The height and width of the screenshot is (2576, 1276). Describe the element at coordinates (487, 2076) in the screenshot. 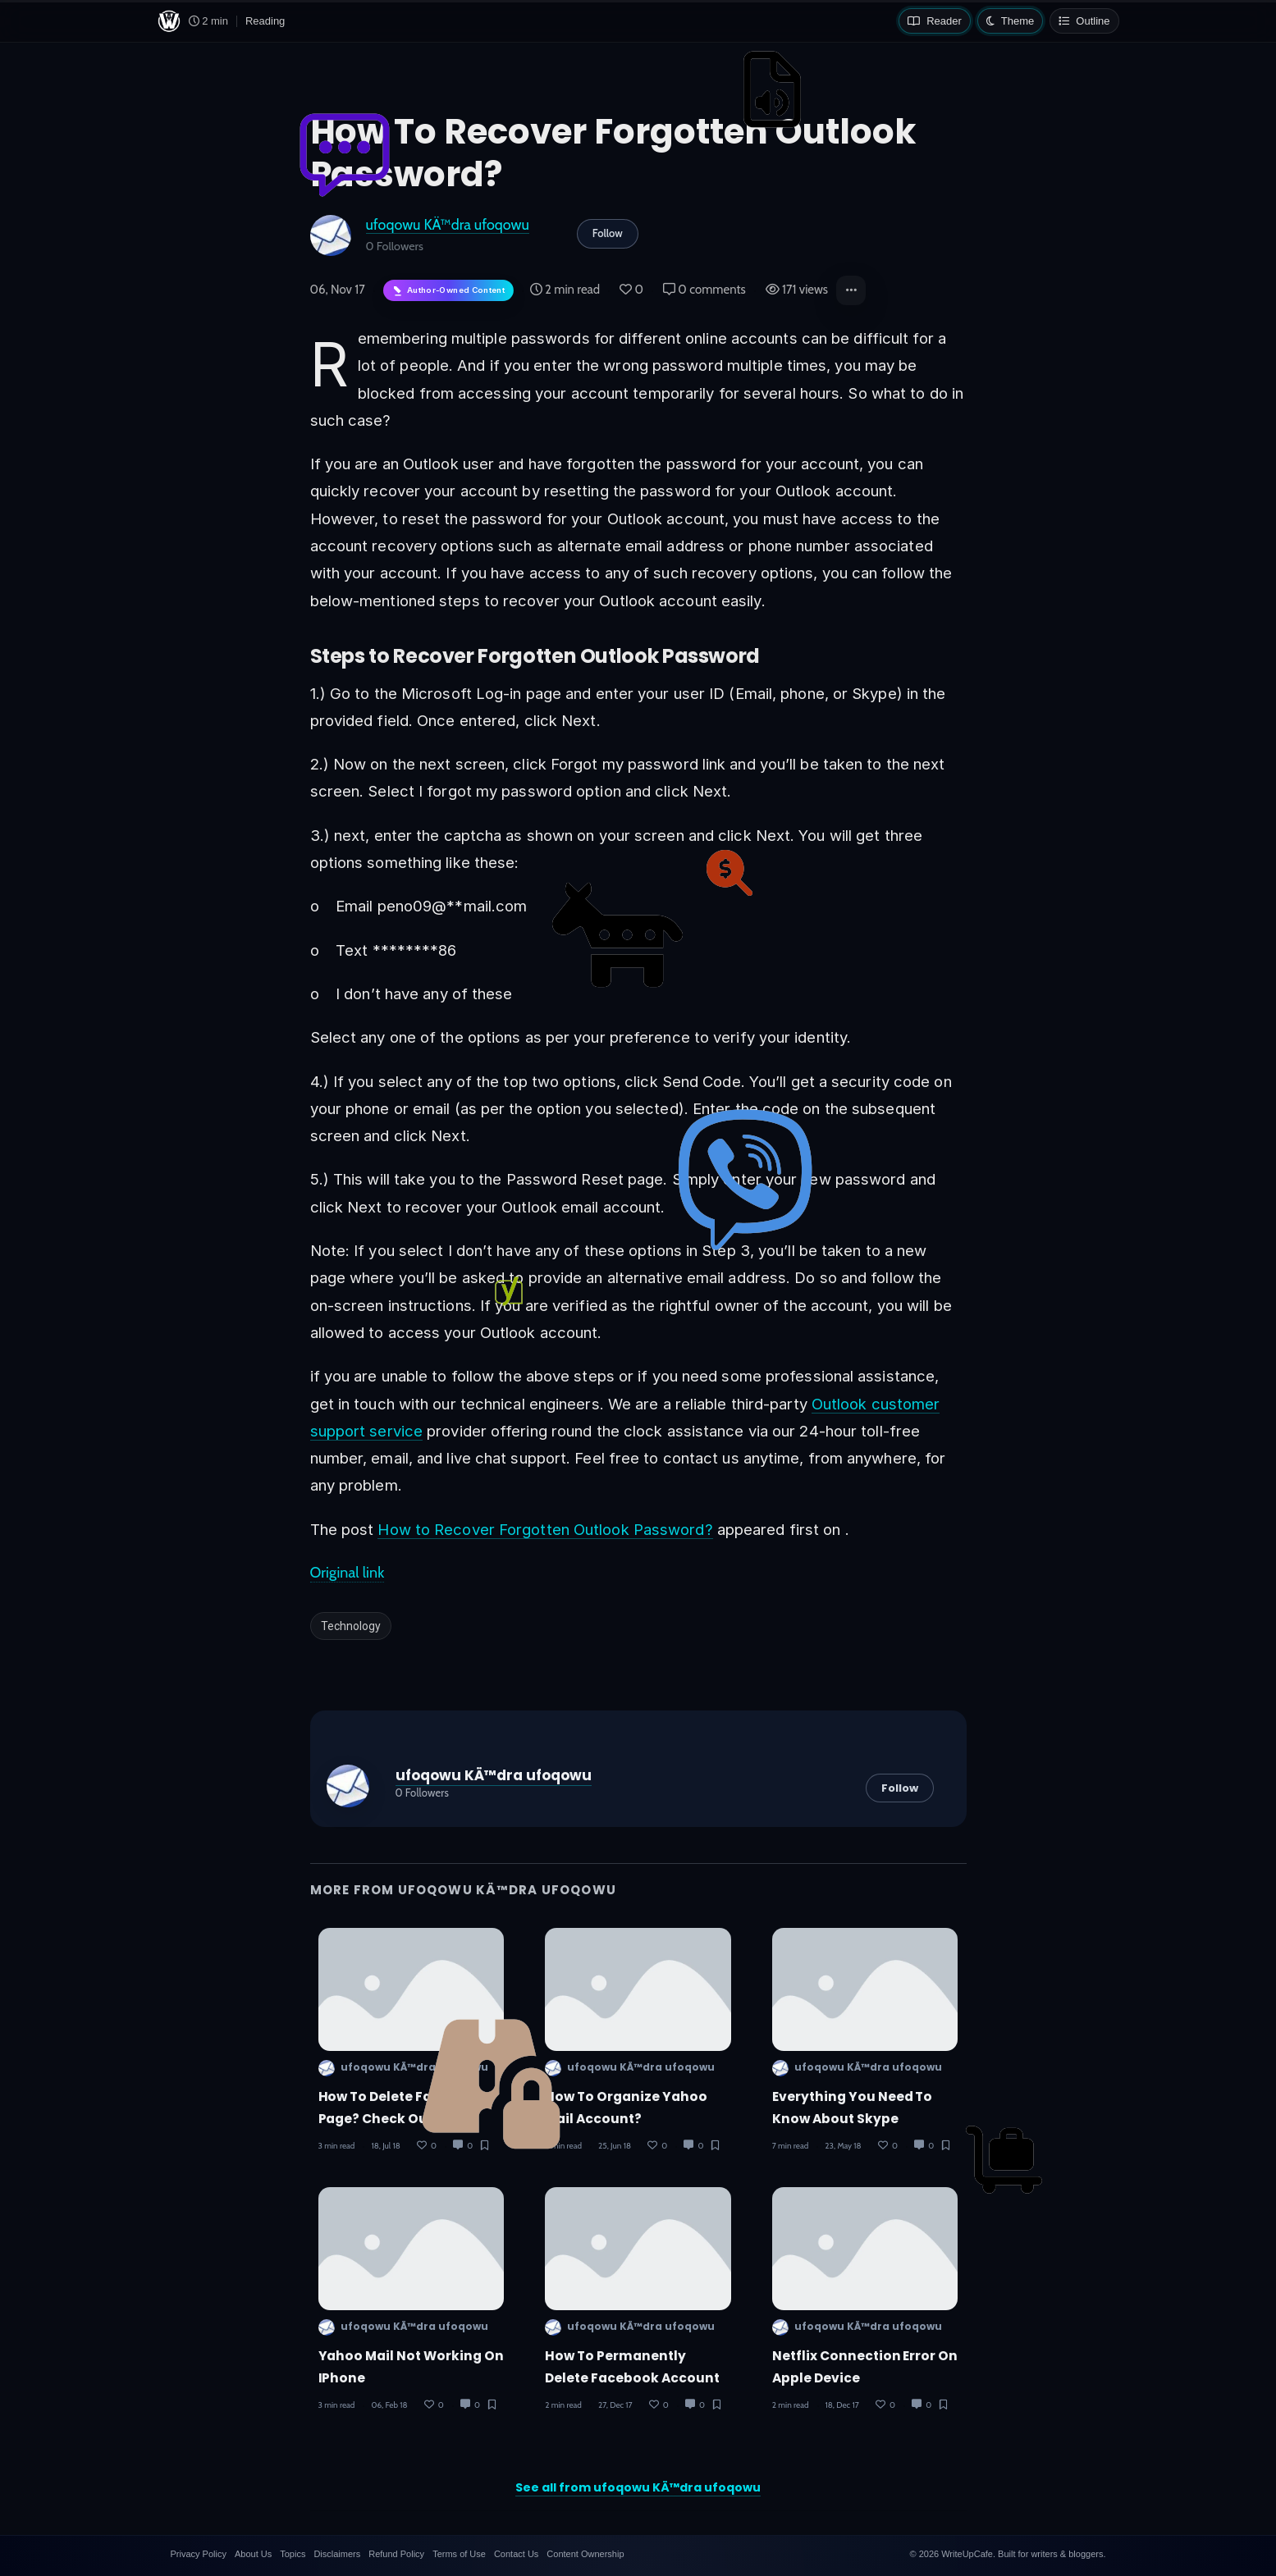

I see `indicates a road or route is locked or restricted` at that location.